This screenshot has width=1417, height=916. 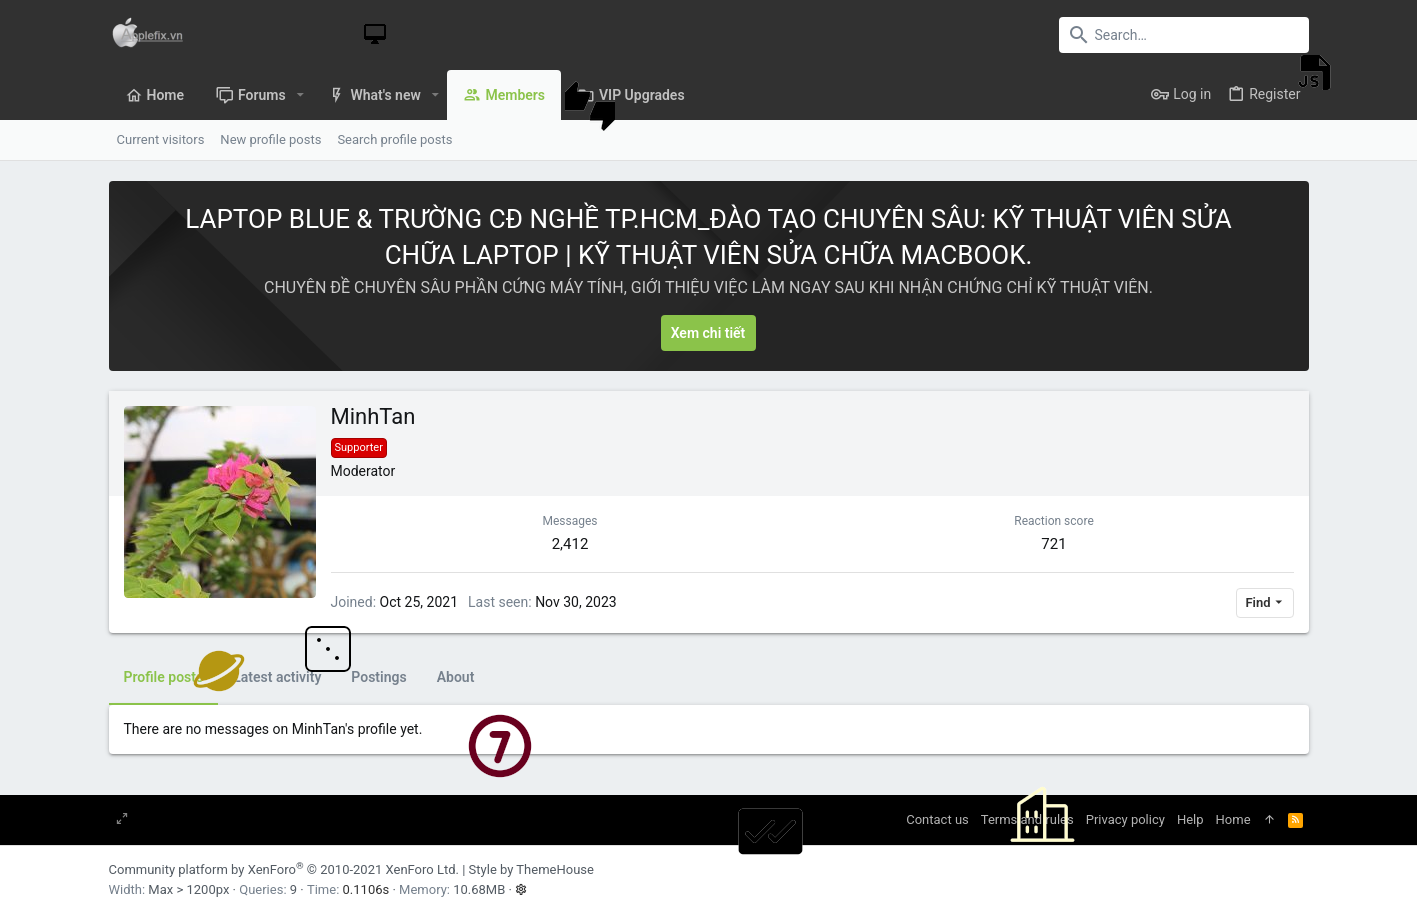 I want to click on view nearby buildings or offices, so click(x=1042, y=816).